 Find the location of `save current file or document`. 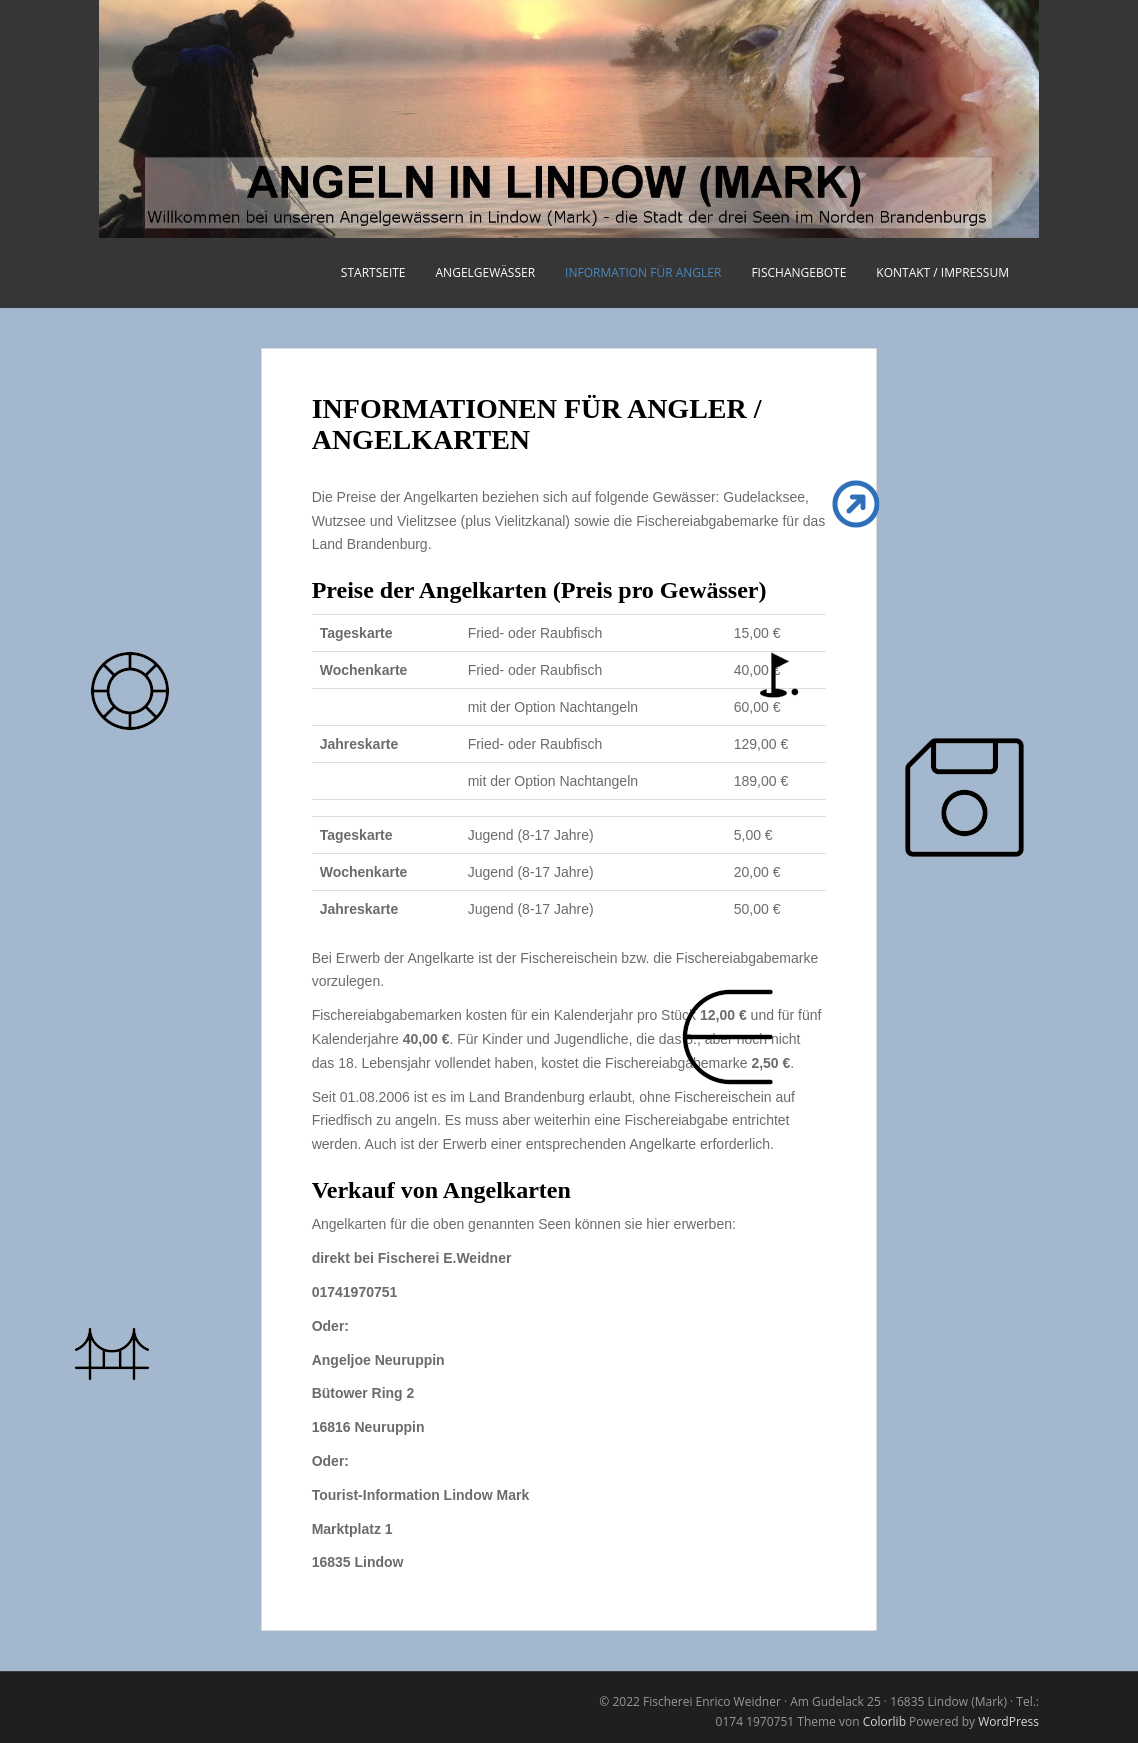

save current file or document is located at coordinates (964, 797).